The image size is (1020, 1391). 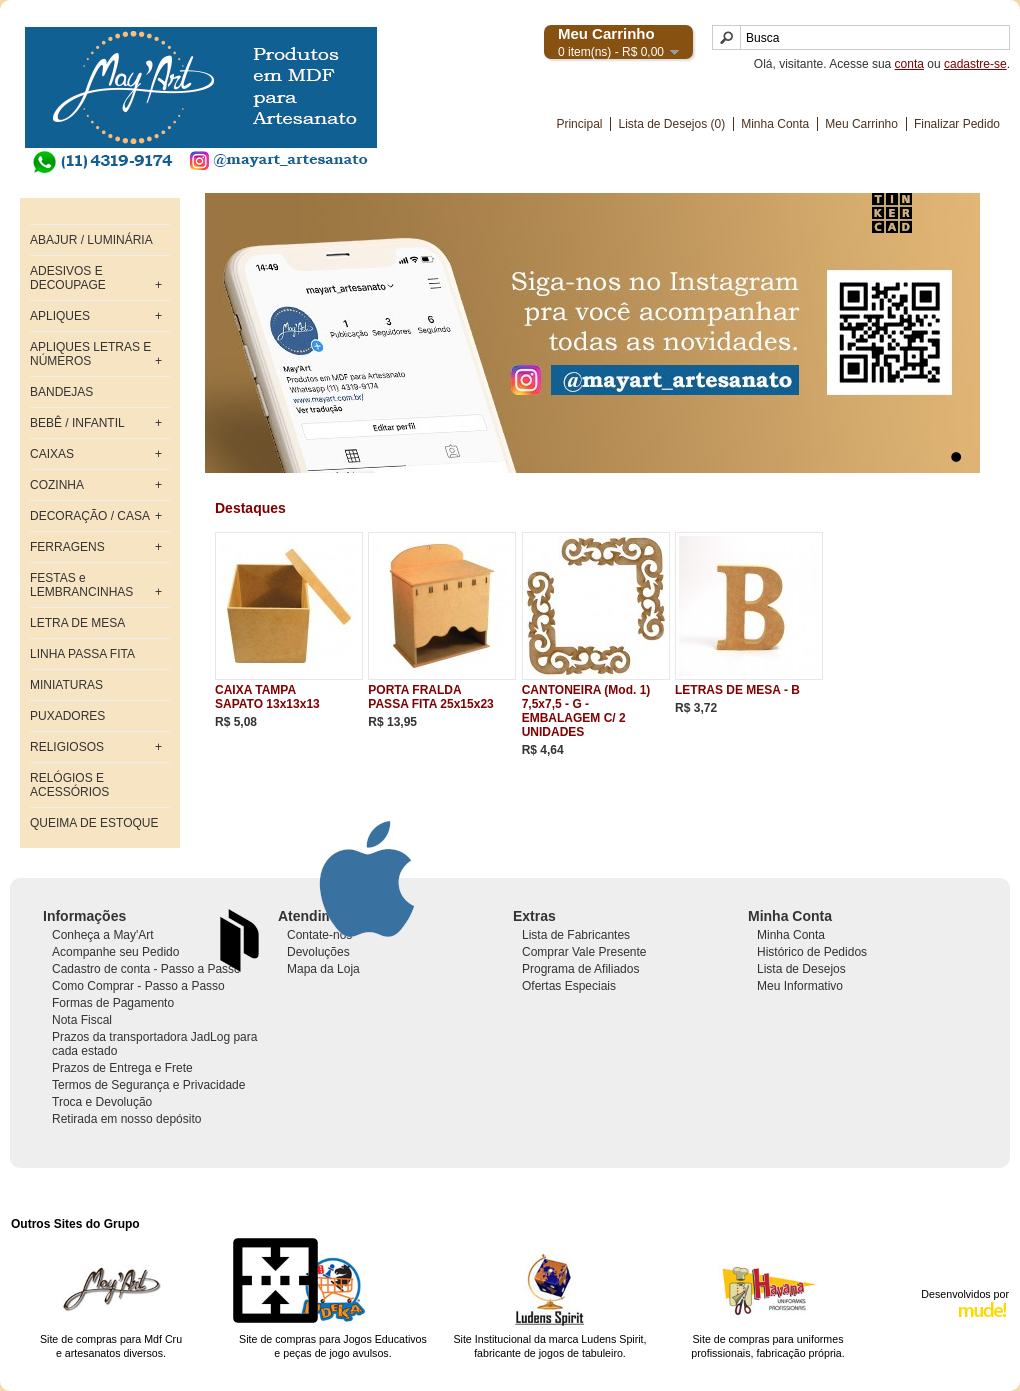 I want to click on merge cells vertically in a table or spreadsheet, so click(x=275, y=1280).